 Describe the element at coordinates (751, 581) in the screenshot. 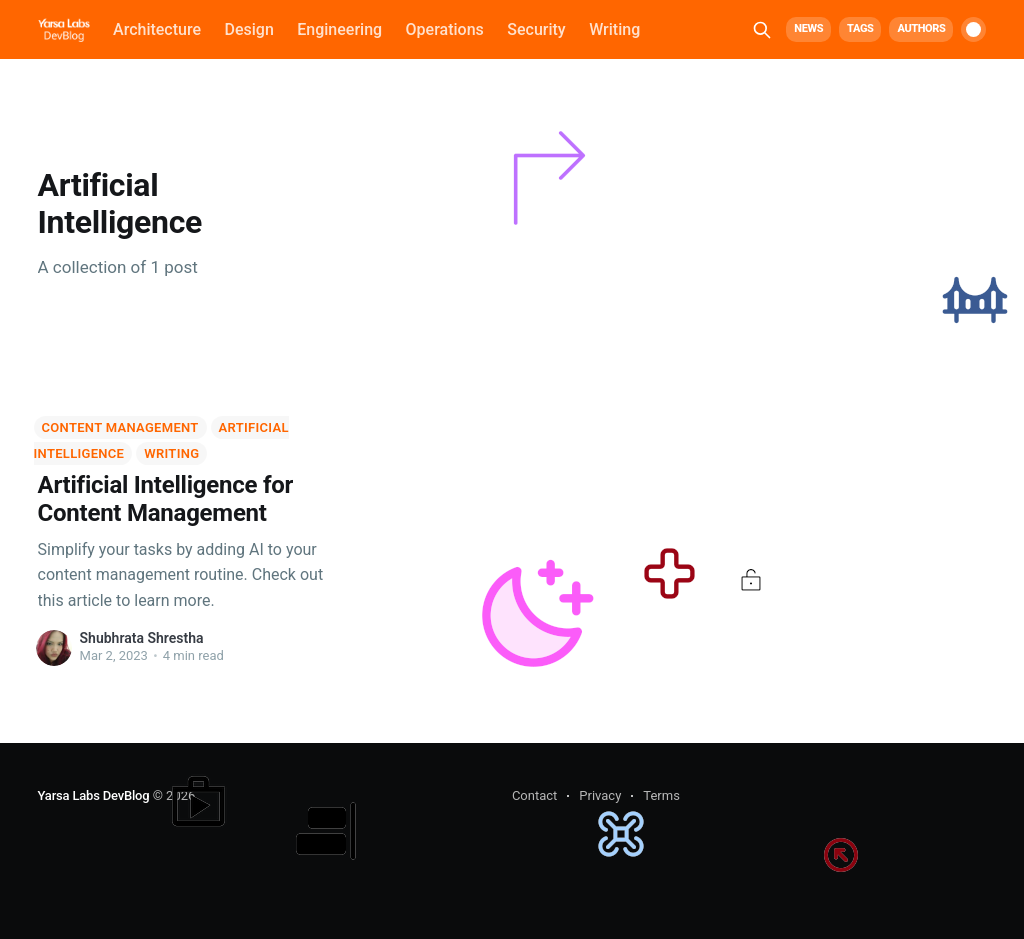

I see `unlocked or unsecured state` at that location.